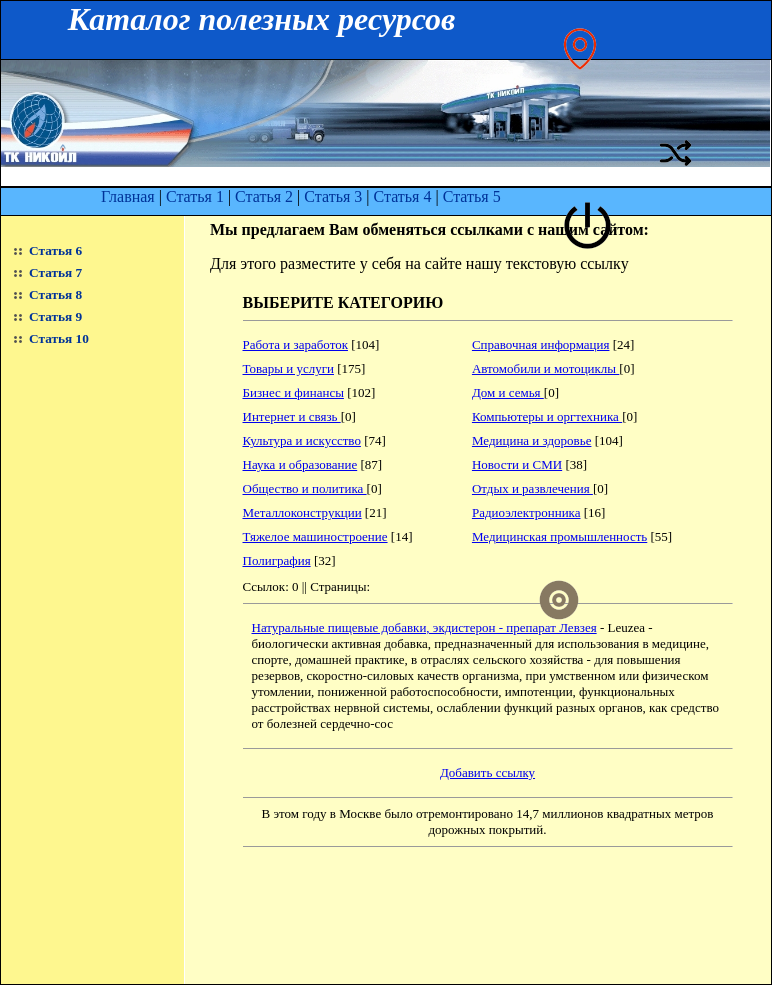 The height and width of the screenshot is (985, 772). Describe the element at coordinates (675, 153) in the screenshot. I see `shuffle playlist or queue order` at that location.